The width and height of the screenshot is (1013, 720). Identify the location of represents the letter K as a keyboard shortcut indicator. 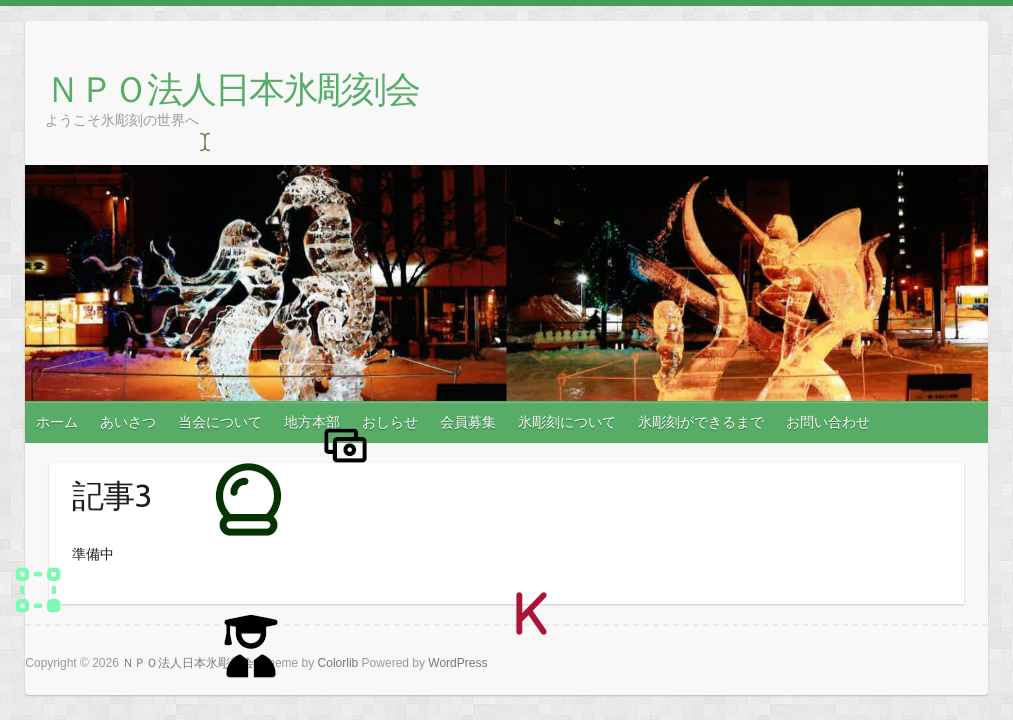
(531, 613).